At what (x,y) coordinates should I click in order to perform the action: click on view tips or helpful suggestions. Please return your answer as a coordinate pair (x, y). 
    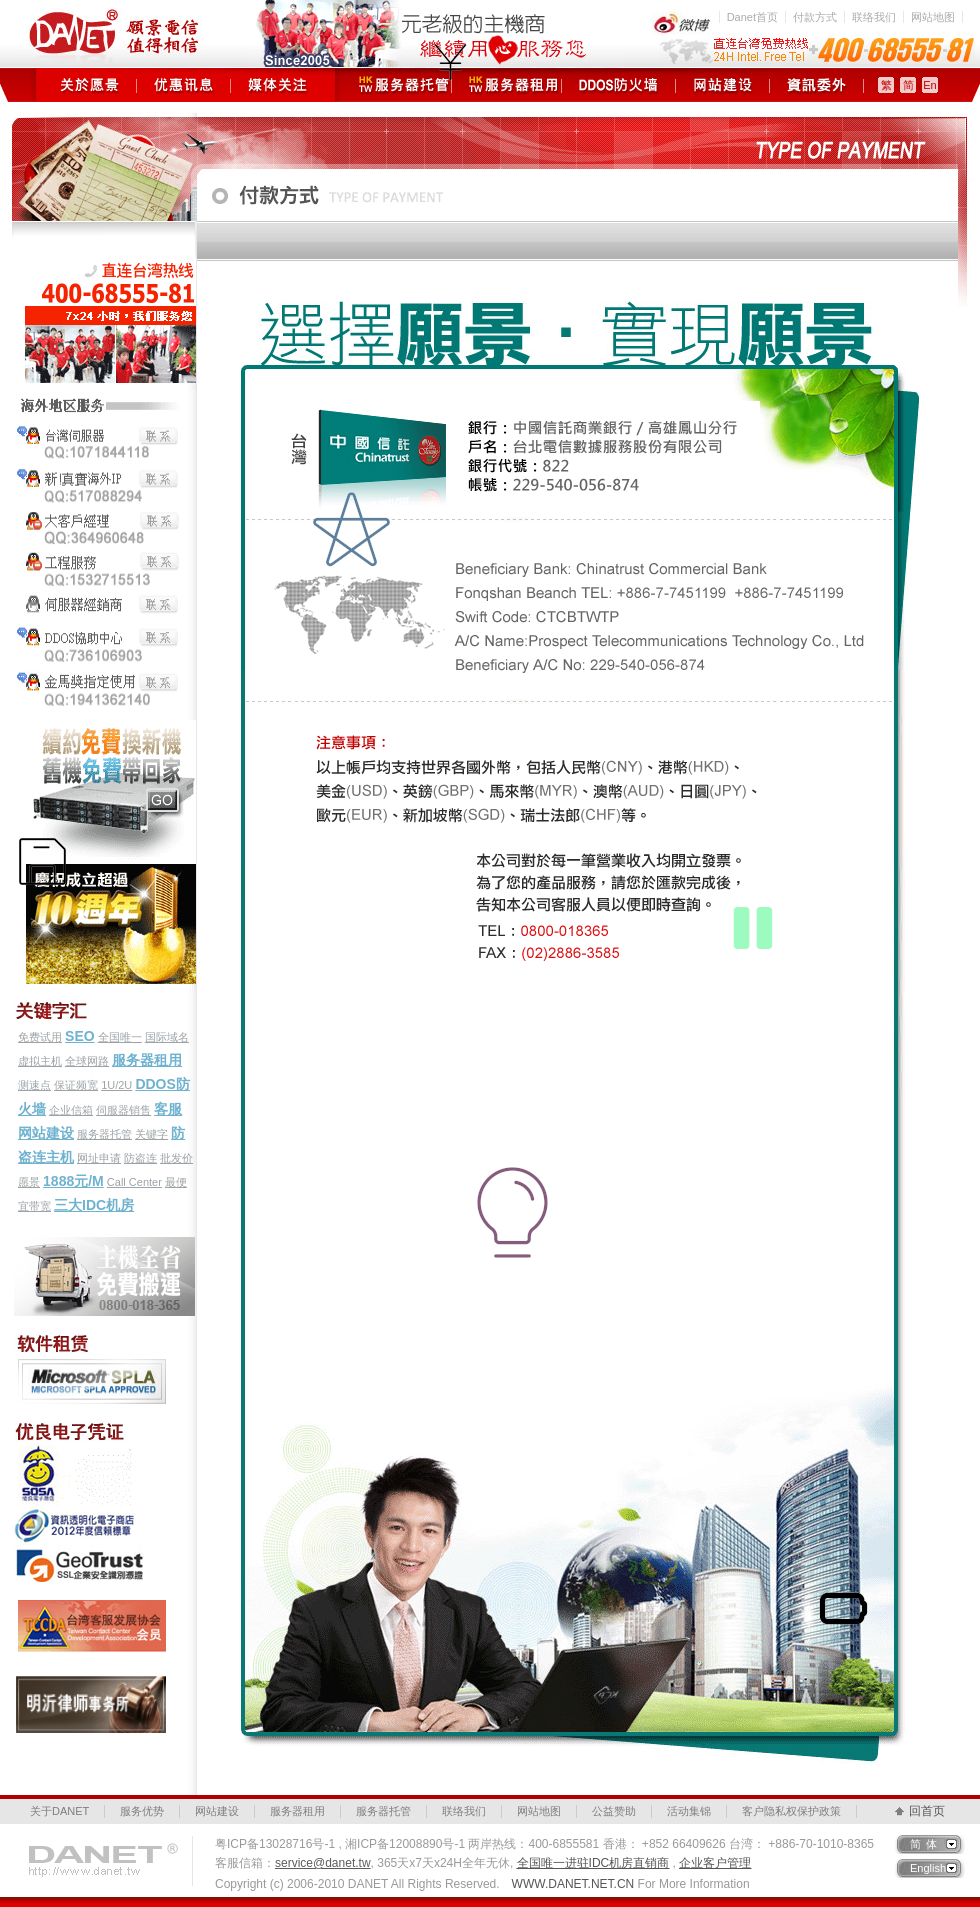
    Looking at the image, I should click on (512, 1212).